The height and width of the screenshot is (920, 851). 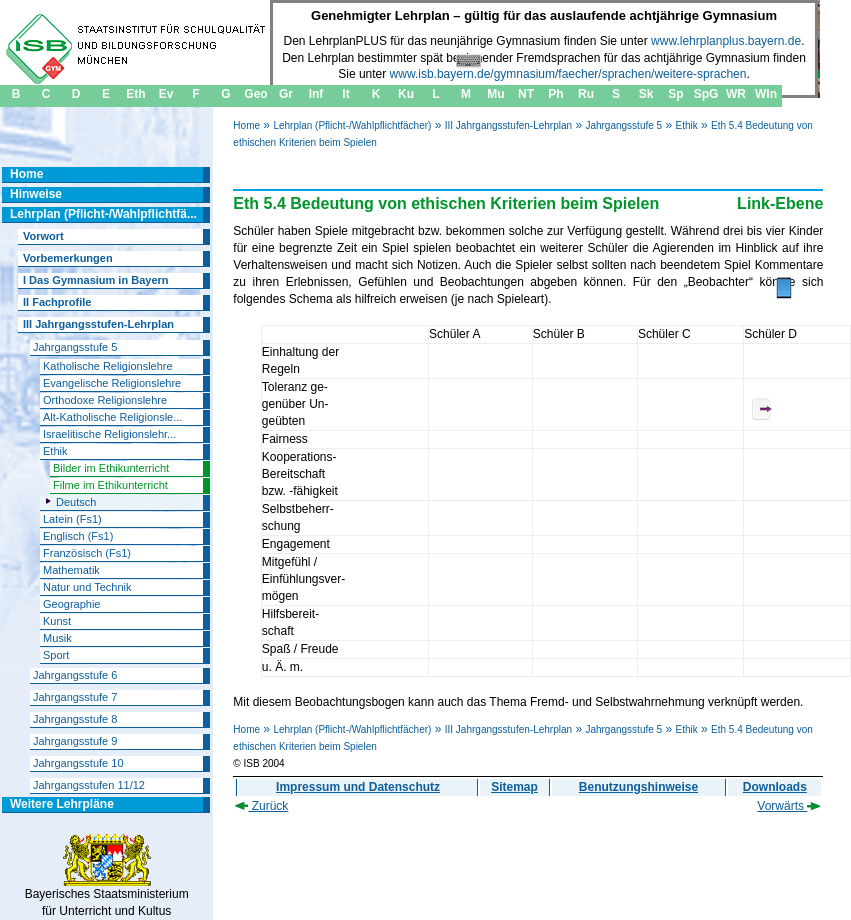 What do you see at coordinates (468, 60) in the screenshot?
I see `bluetooth keyboard connected` at bounding box center [468, 60].